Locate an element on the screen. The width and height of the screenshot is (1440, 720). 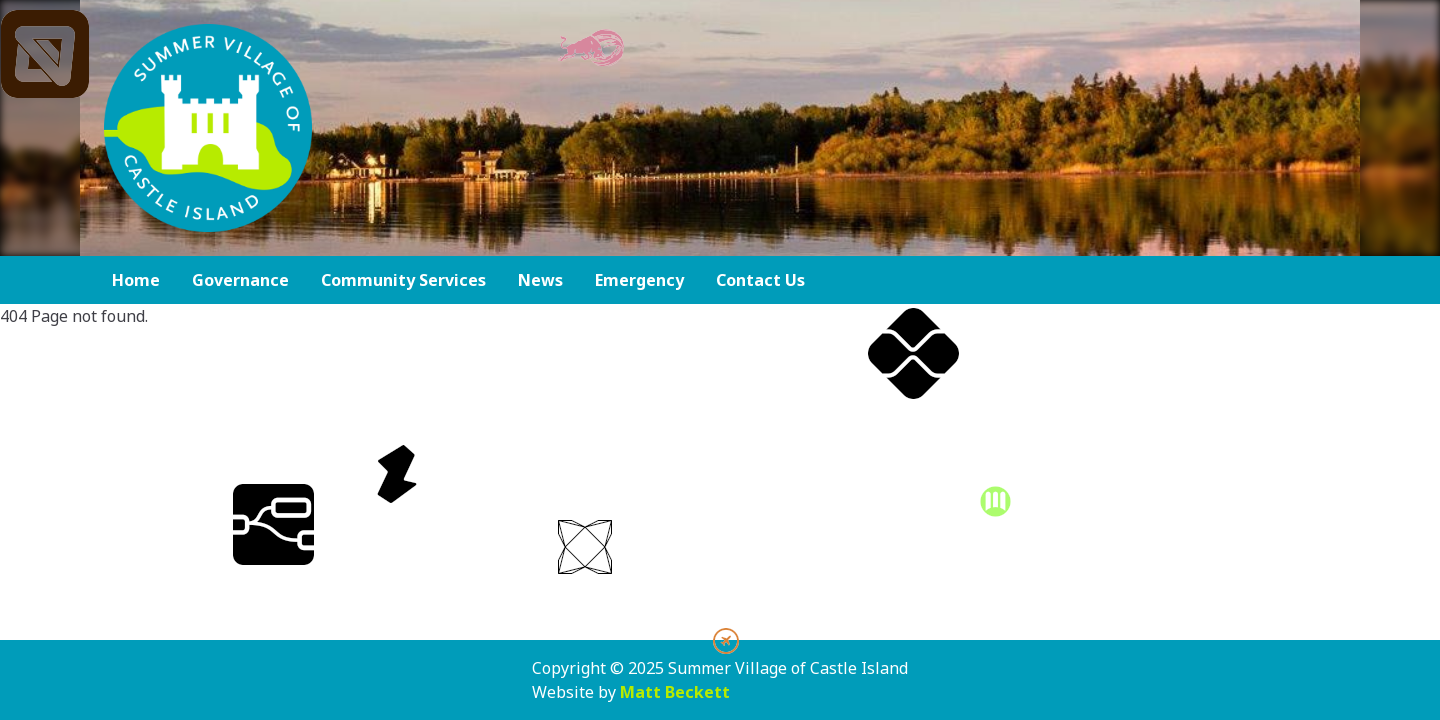
cockpit server management application logo is located at coordinates (726, 641).